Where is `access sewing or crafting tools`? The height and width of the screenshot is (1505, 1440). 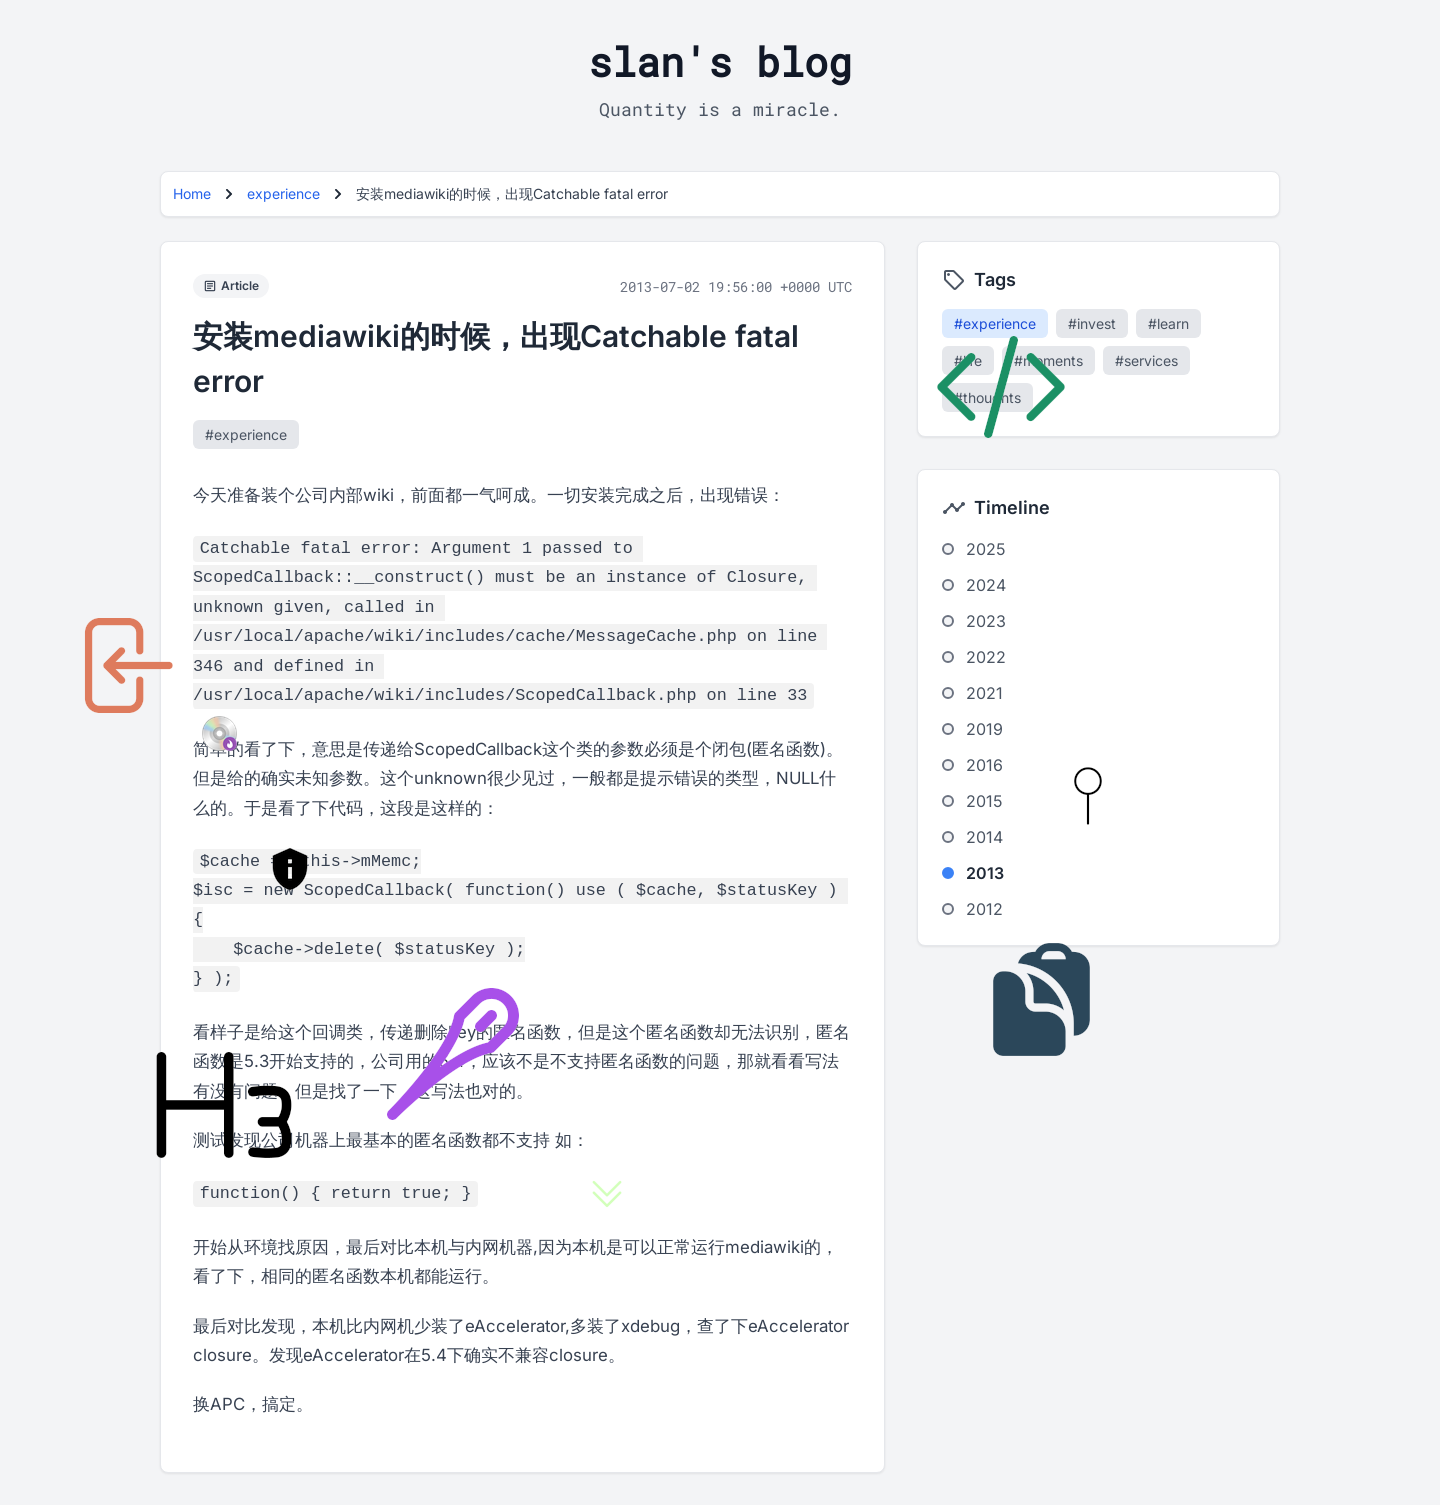
access sewing or crafting tools is located at coordinates (453, 1054).